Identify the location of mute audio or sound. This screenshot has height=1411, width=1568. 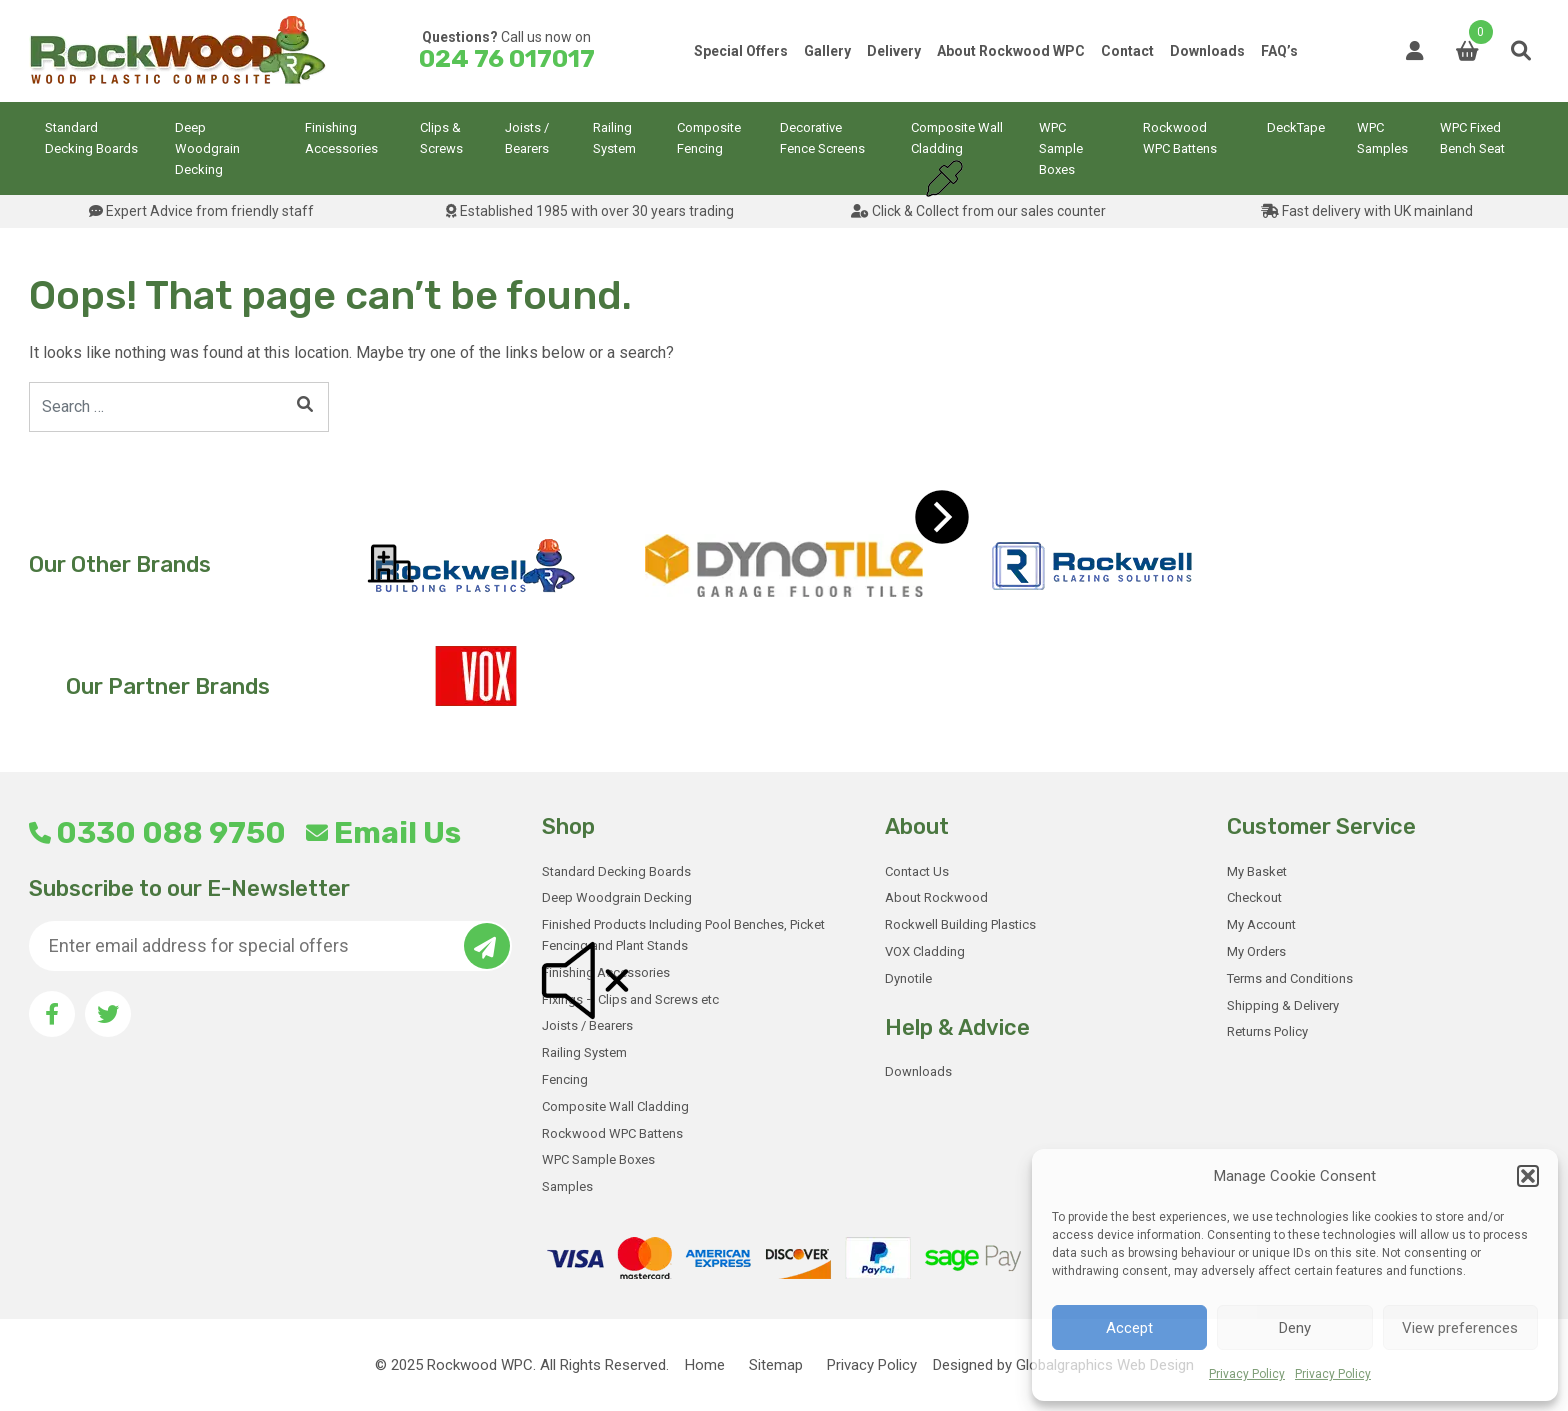
(580, 980).